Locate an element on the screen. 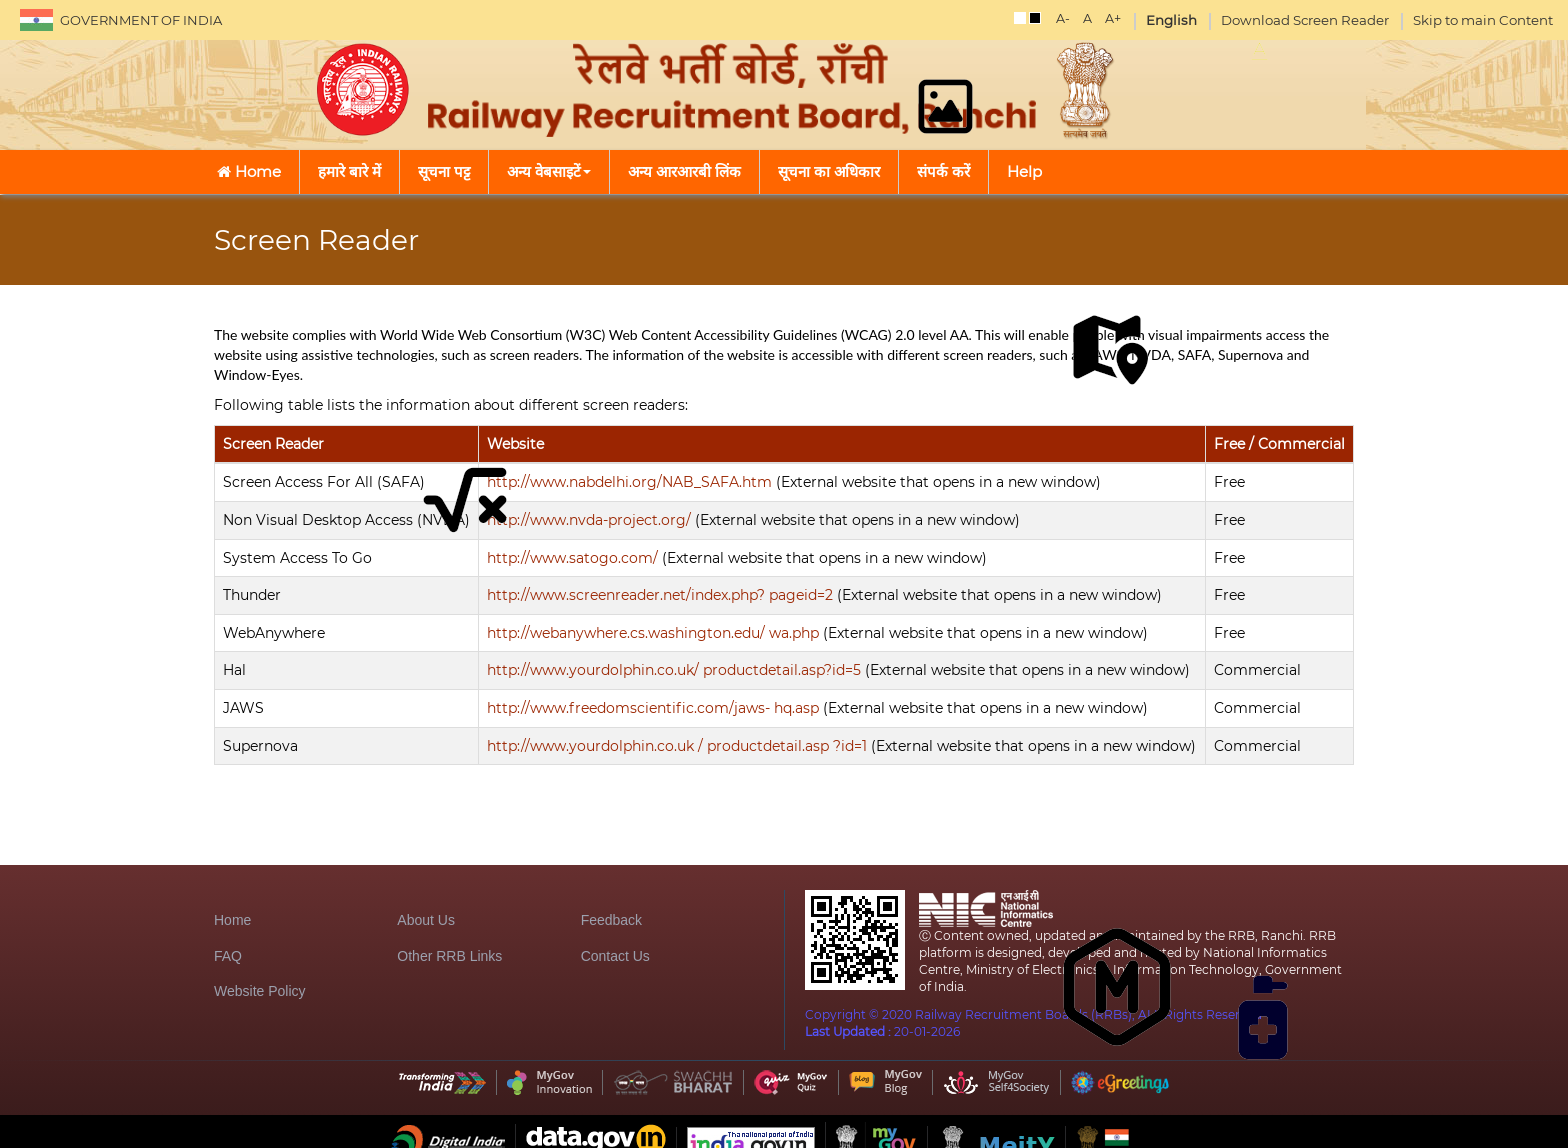 The image size is (1568, 1148). apply underline formatting to text is located at coordinates (1259, 51).